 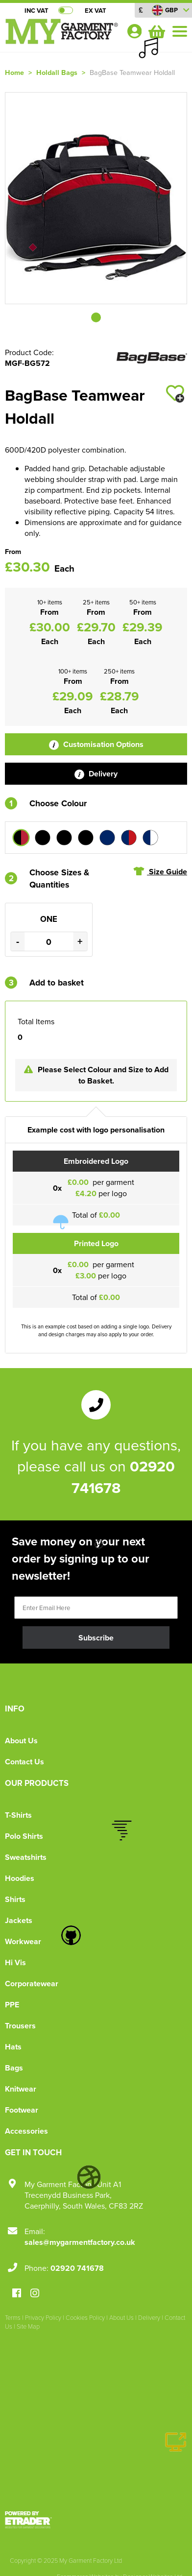 What do you see at coordinates (71, 1935) in the screenshot?
I see `open GitHub repository` at bounding box center [71, 1935].